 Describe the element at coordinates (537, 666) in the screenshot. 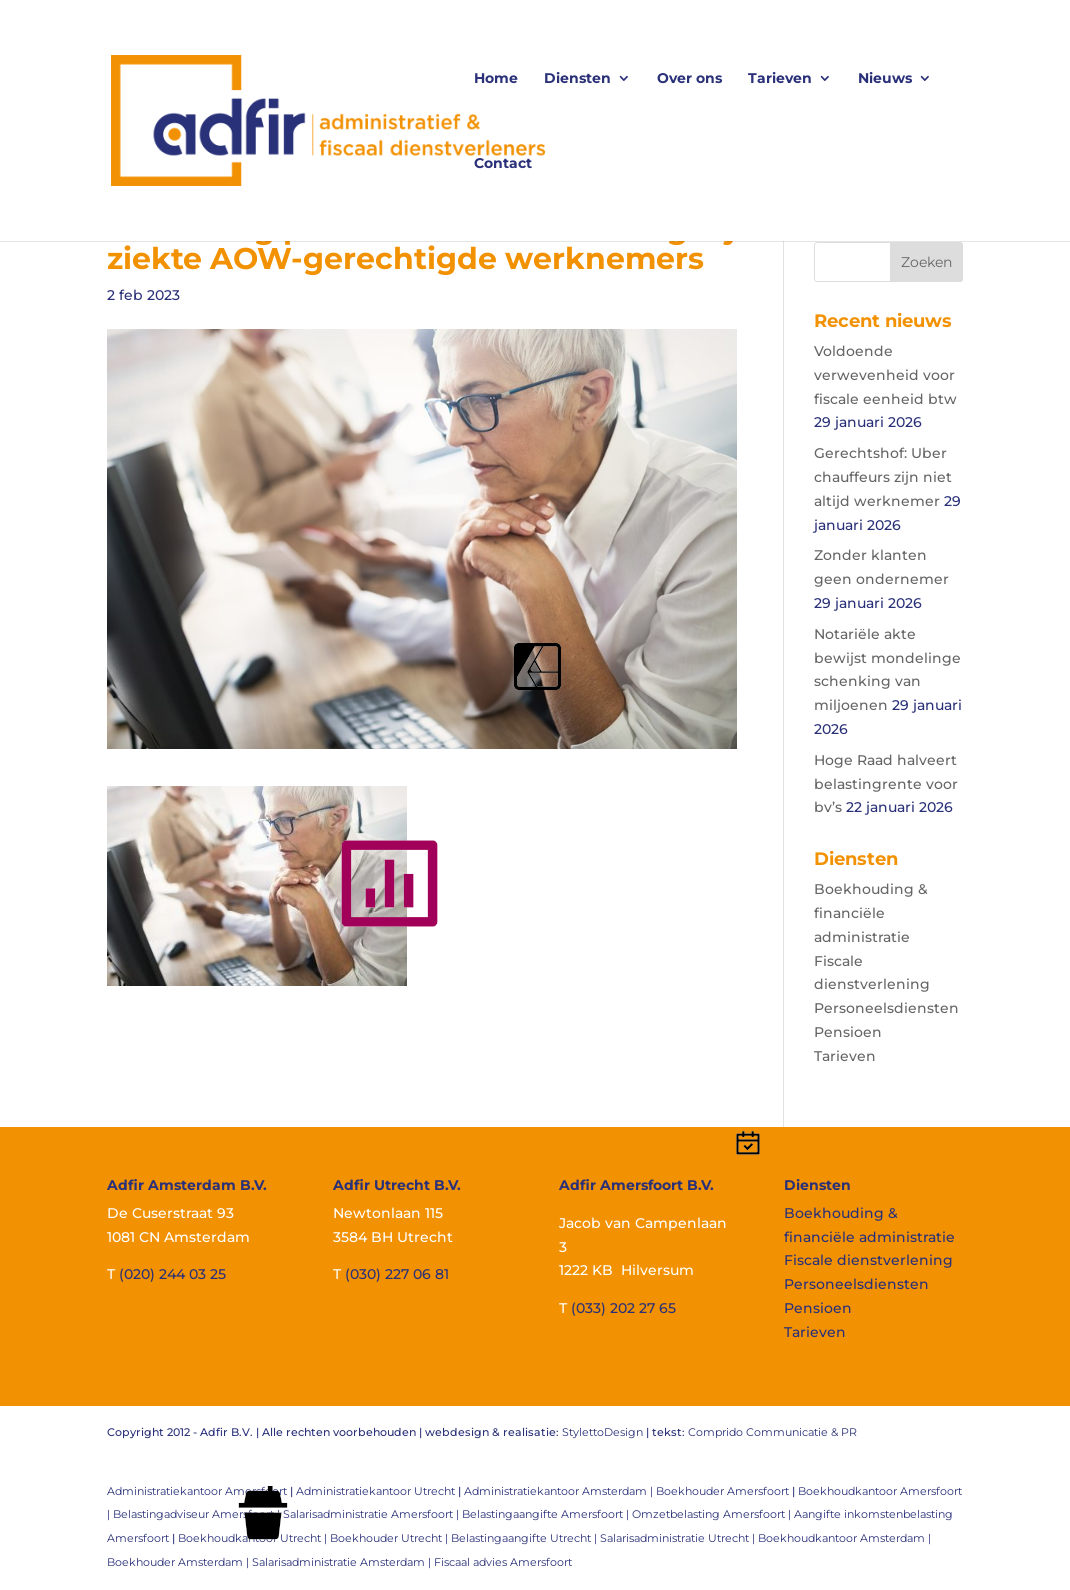

I see `open Affinity Designer application` at that location.